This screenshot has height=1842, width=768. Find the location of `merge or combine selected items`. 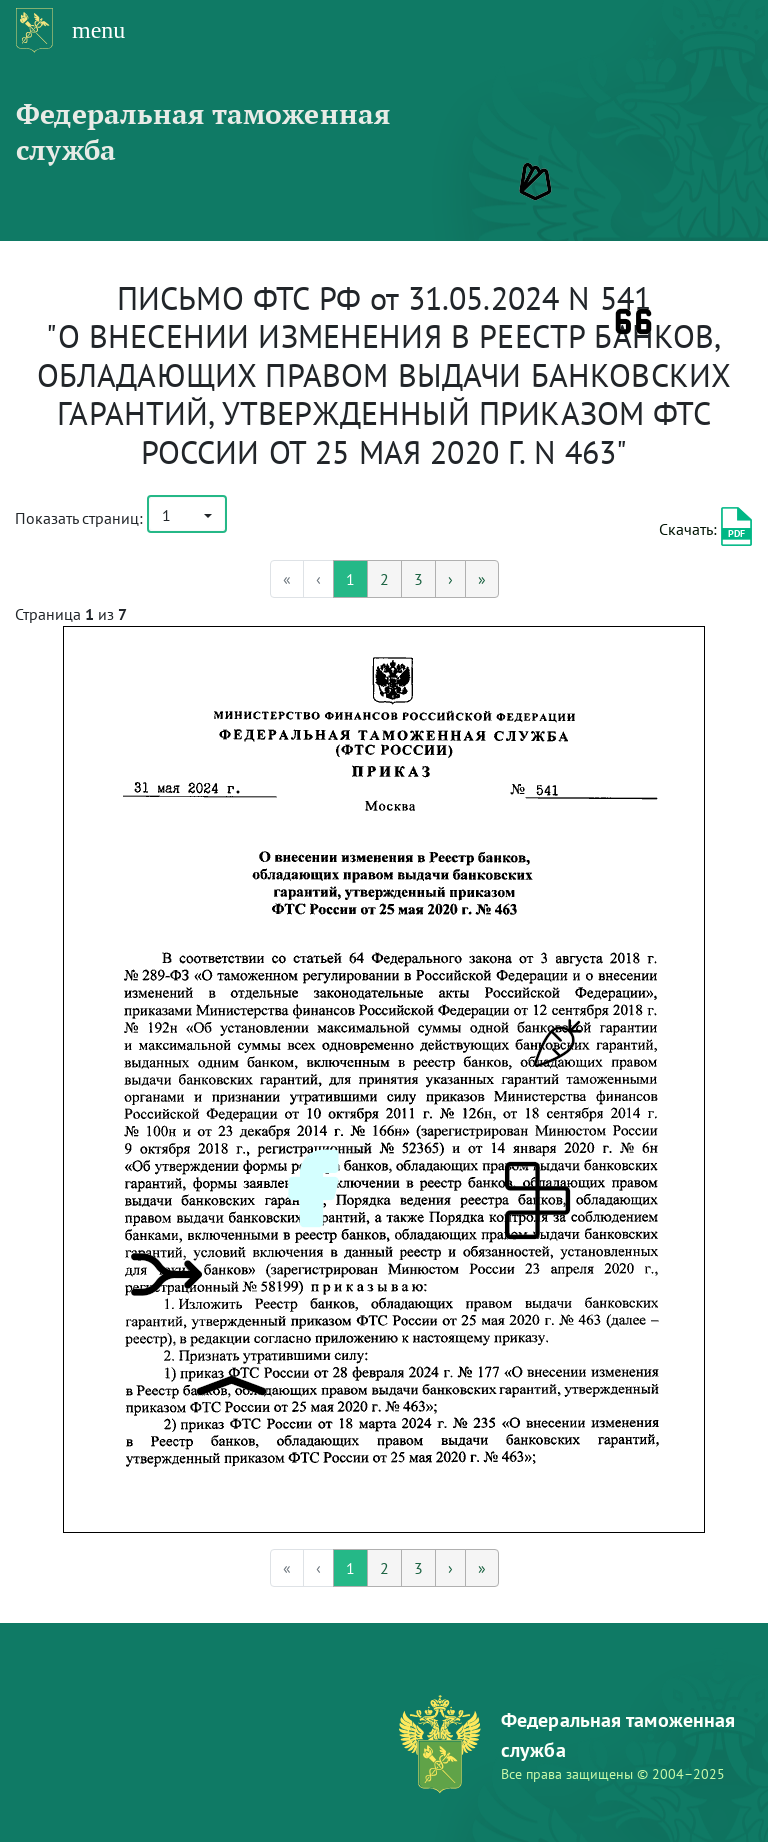

merge or combine selected items is located at coordinates (166, 1274).